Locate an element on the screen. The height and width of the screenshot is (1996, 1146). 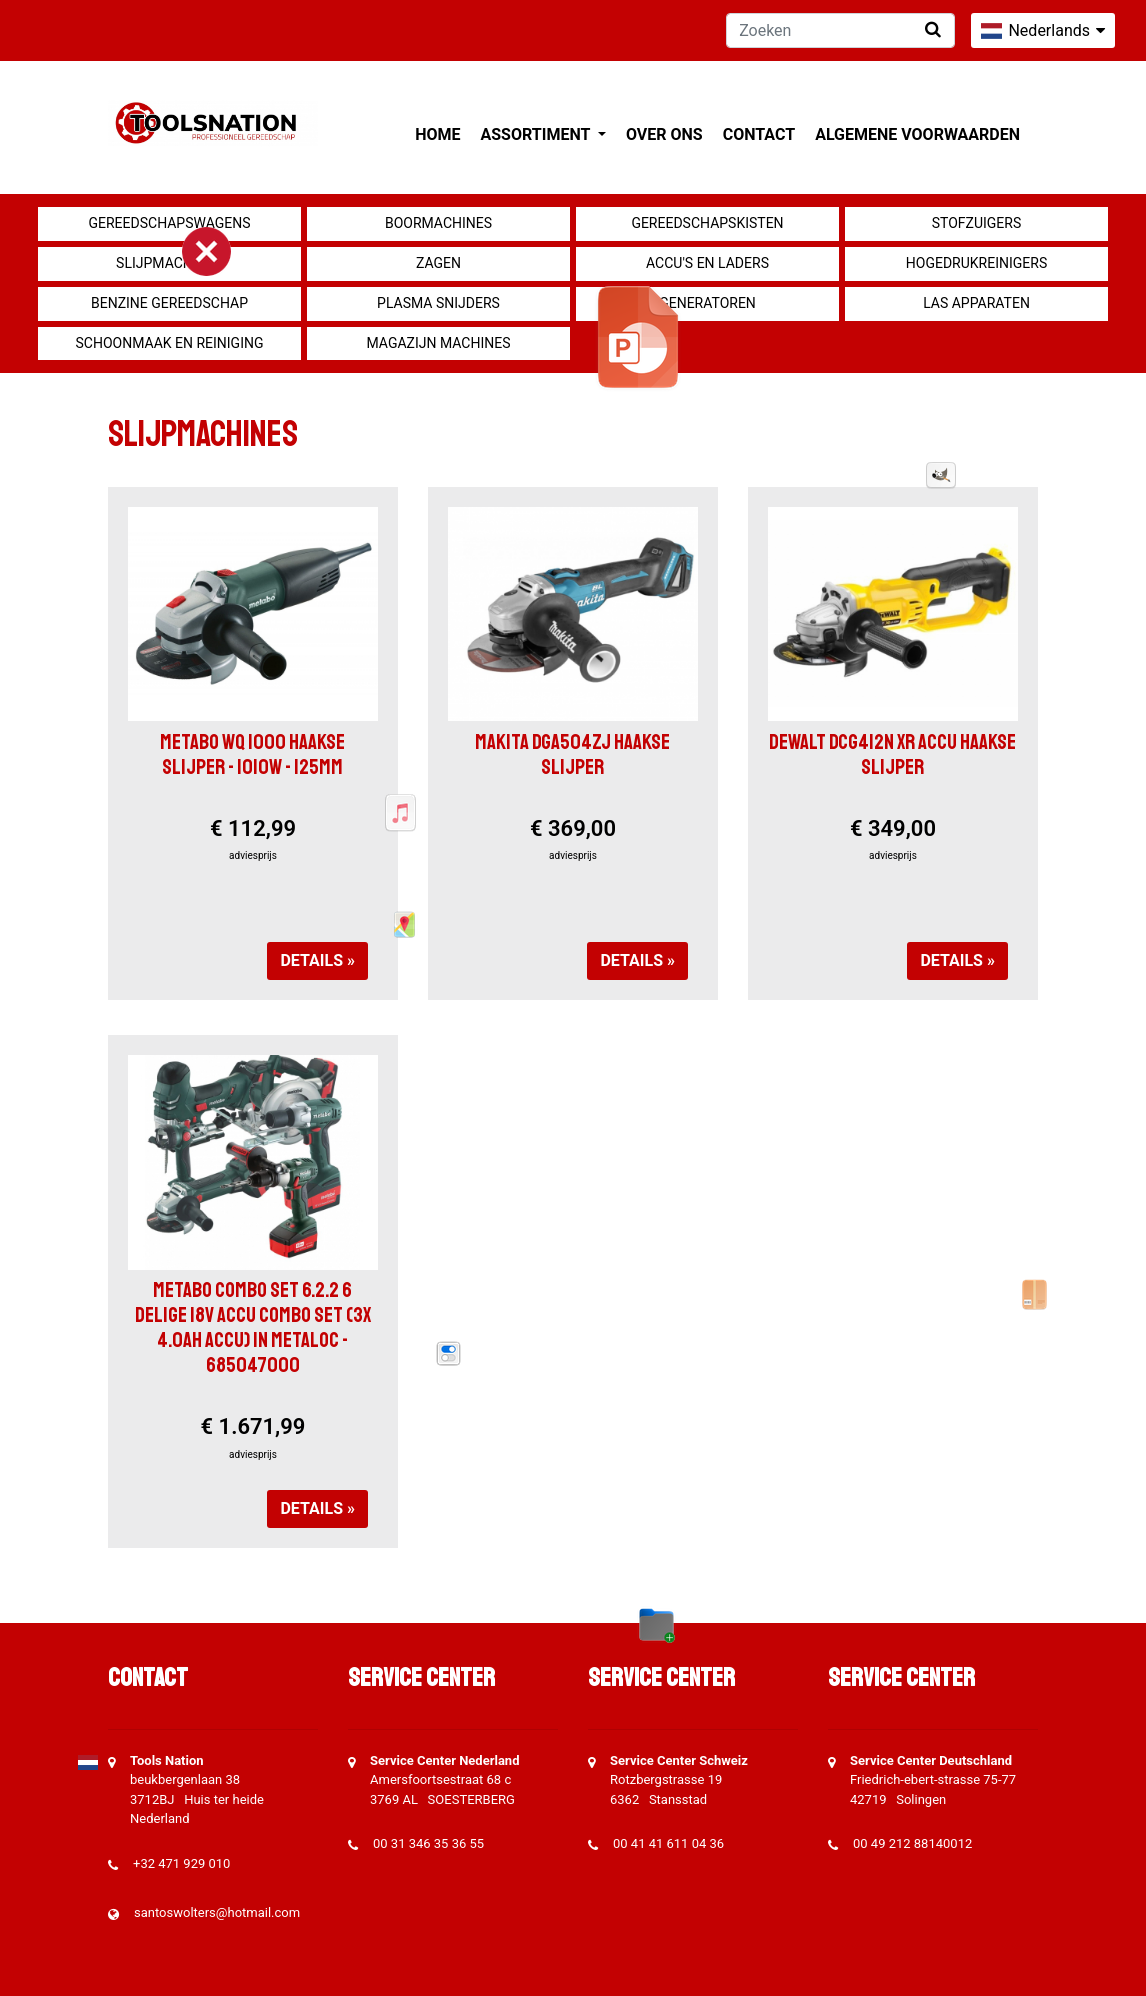
close the current dialog or modal window is located at coordinates (206, 251).